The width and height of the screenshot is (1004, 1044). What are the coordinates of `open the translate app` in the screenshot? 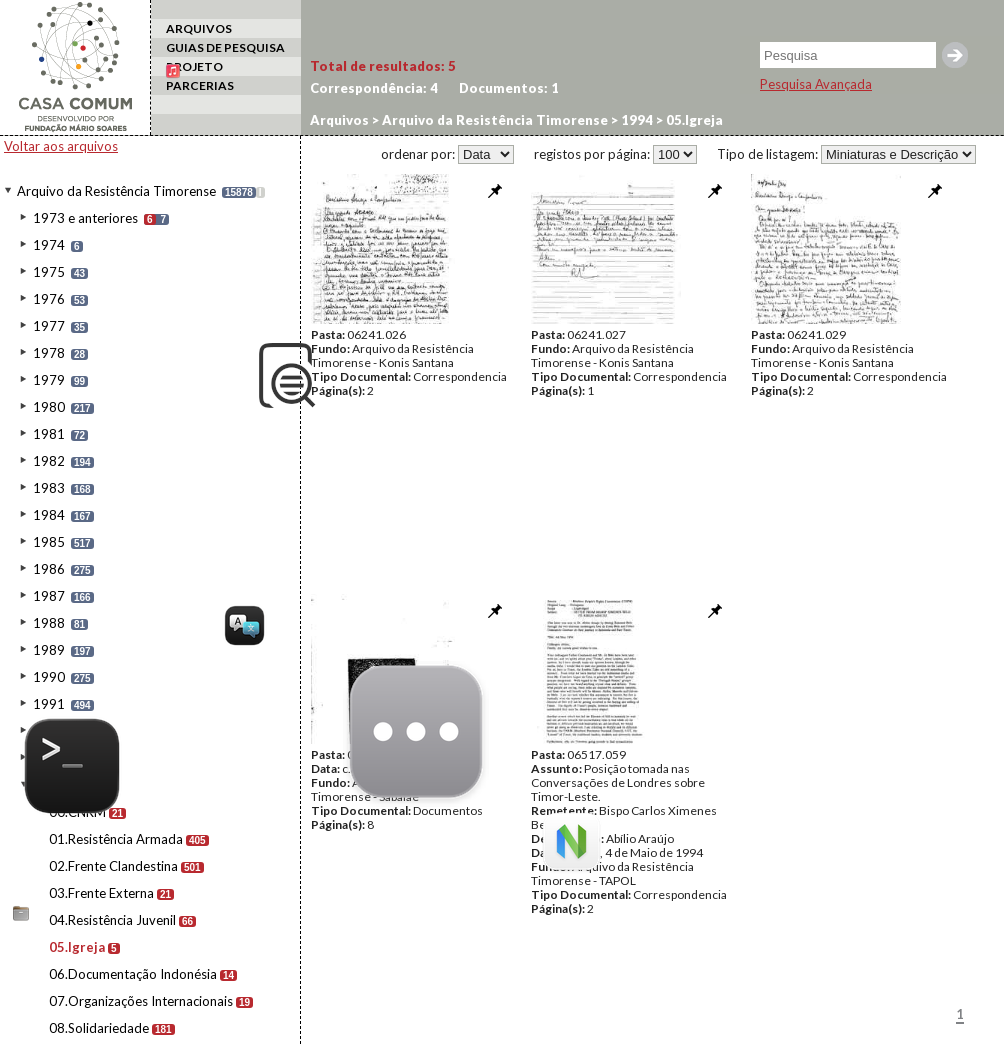 It's located at (244, 625).